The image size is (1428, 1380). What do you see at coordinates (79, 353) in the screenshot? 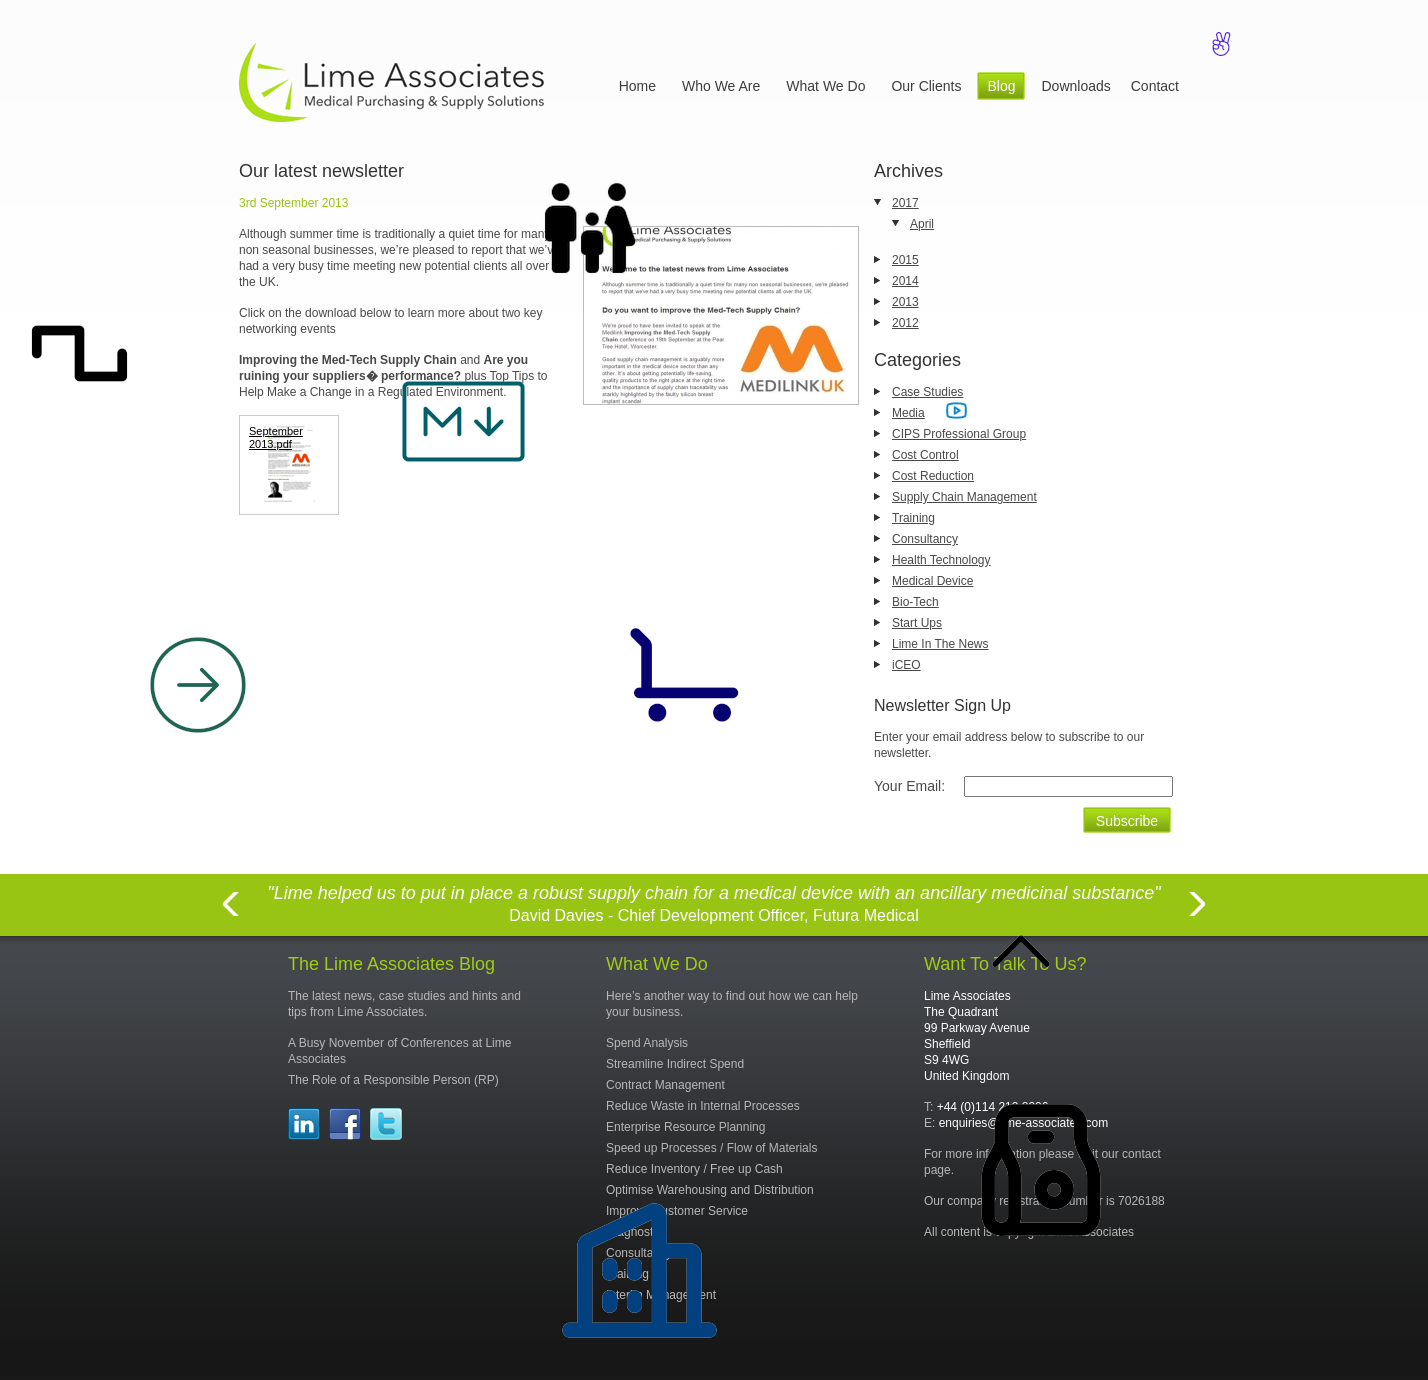
I see `toggle square wave audio output` at bounding box center [79, 353].